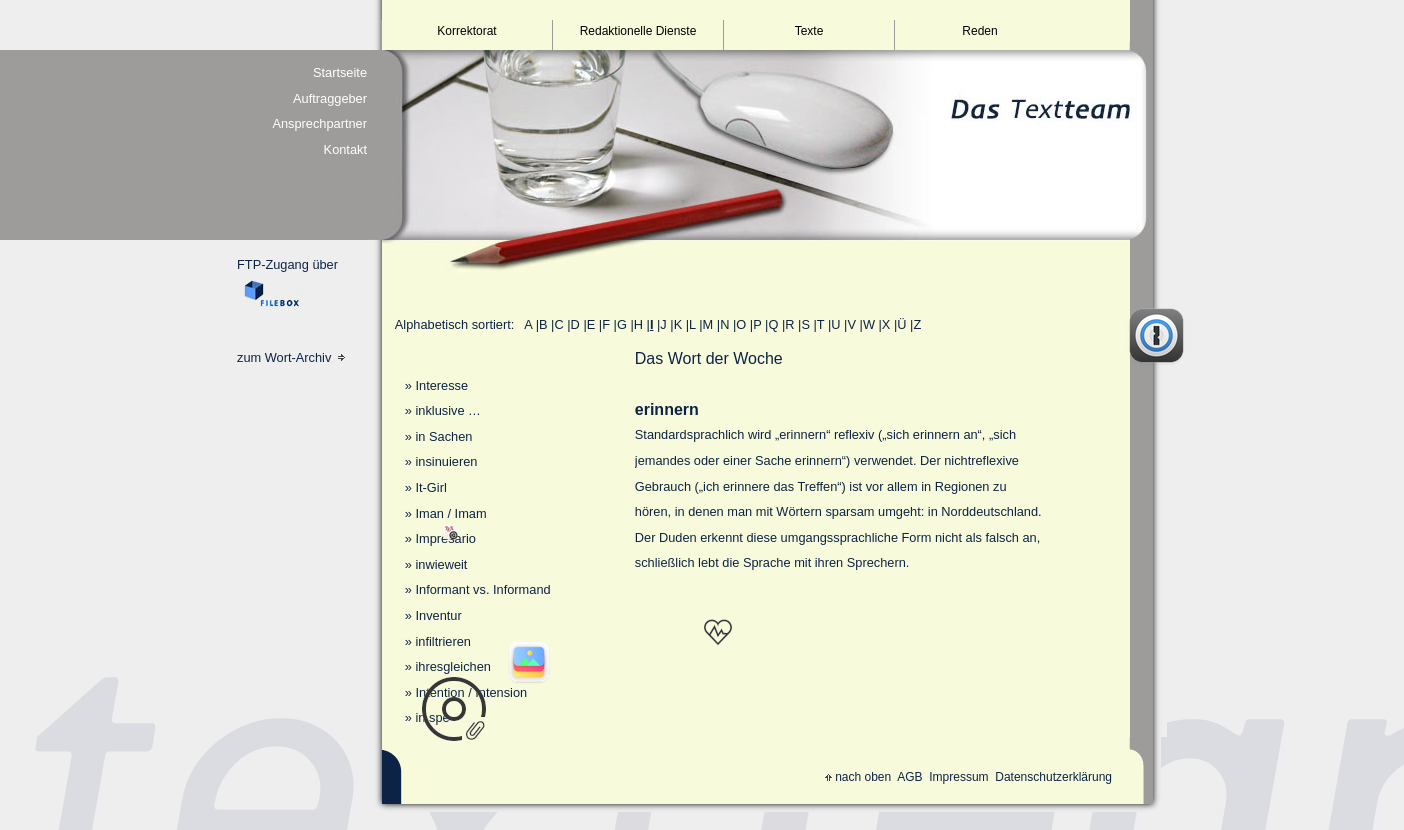 The height and width of the screenshot is (830, 1404). I want to click on attach data from optical disc, so click(454, 709).